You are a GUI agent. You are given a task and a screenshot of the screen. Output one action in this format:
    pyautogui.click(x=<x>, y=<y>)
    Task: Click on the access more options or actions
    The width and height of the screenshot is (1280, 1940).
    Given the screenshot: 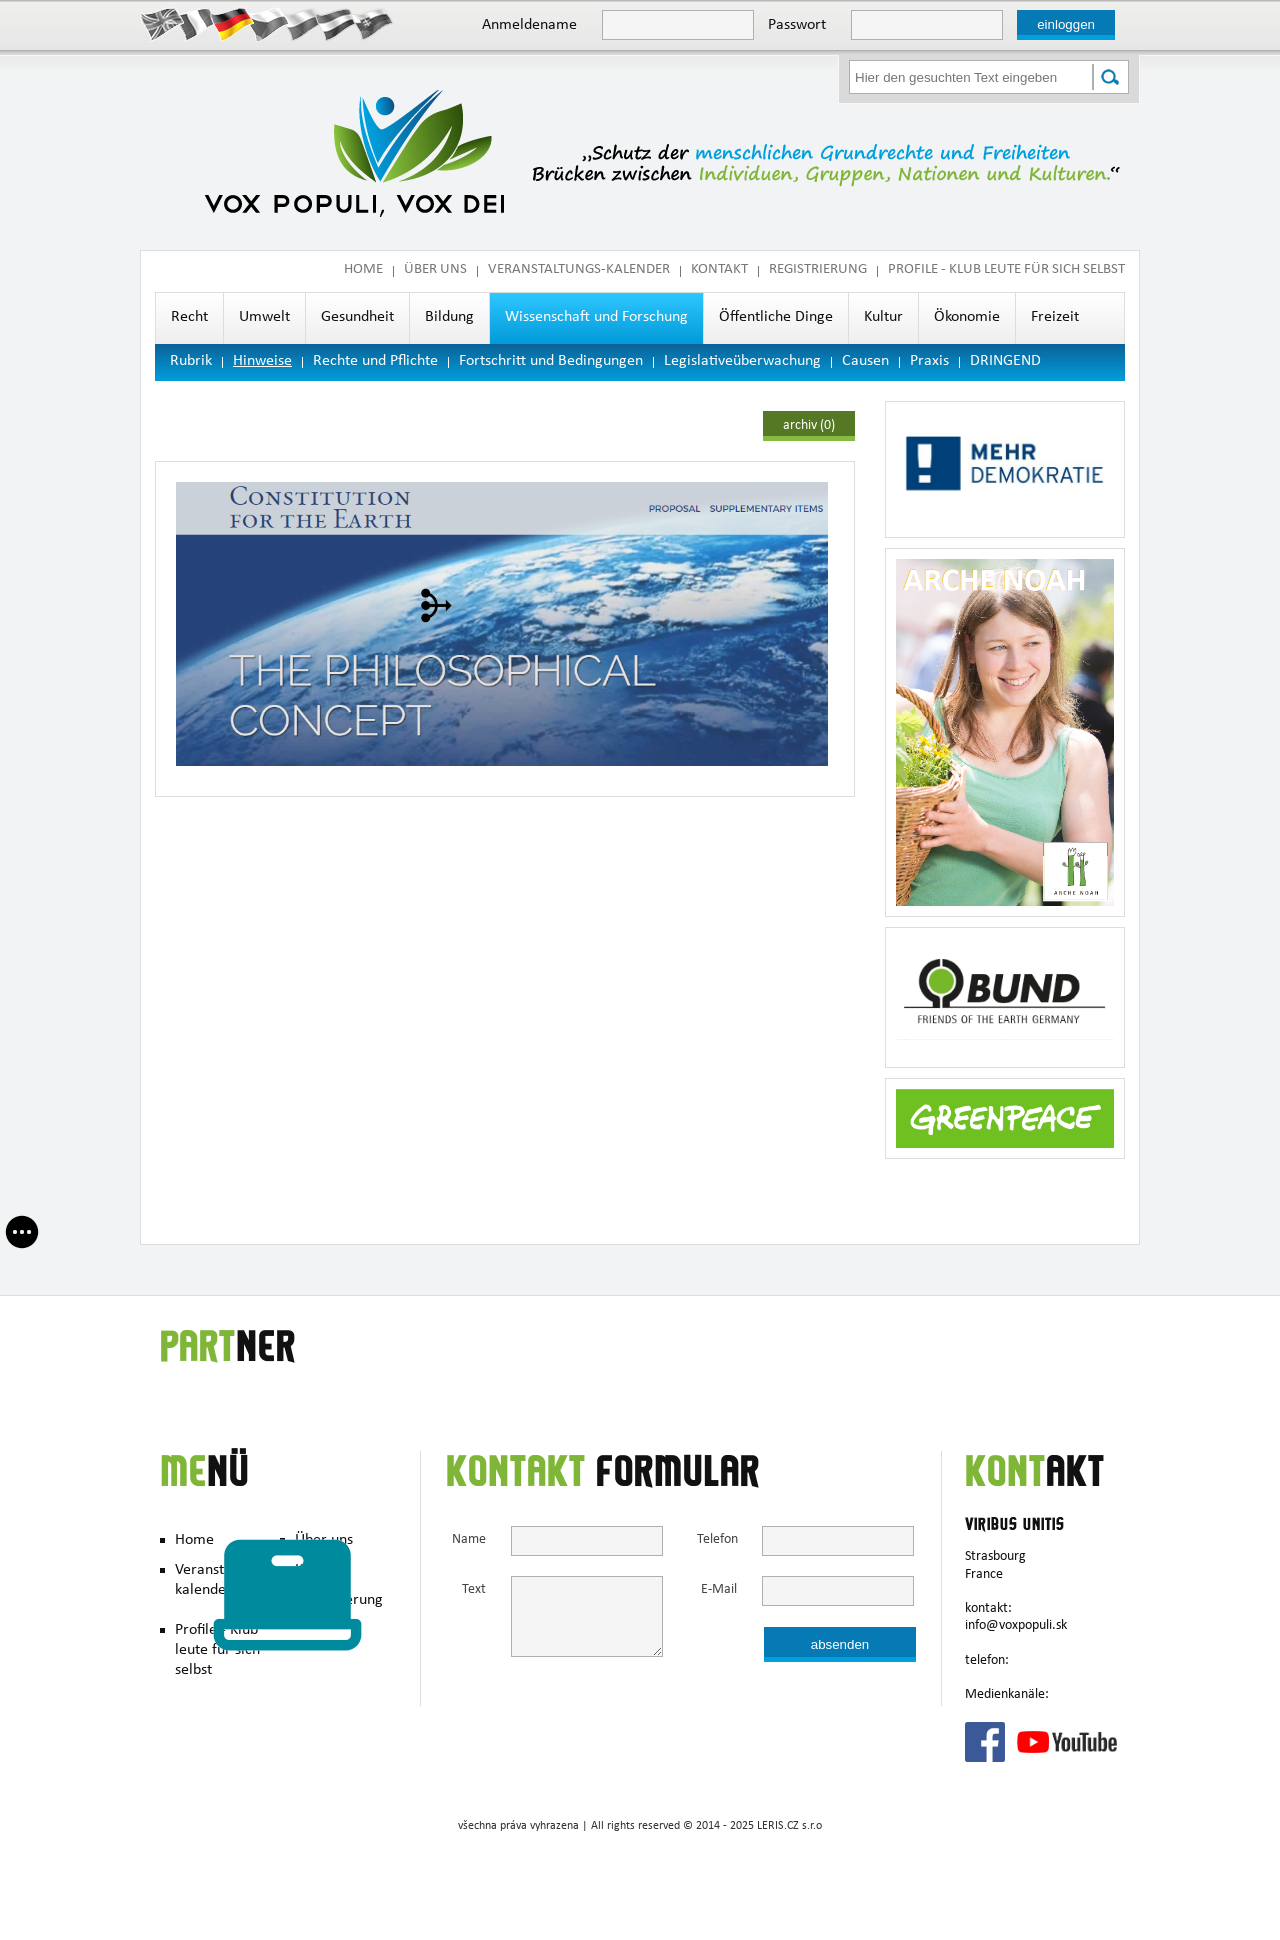 What is the action you would take?
    pyautogui.click(x=22, y=1232)
    